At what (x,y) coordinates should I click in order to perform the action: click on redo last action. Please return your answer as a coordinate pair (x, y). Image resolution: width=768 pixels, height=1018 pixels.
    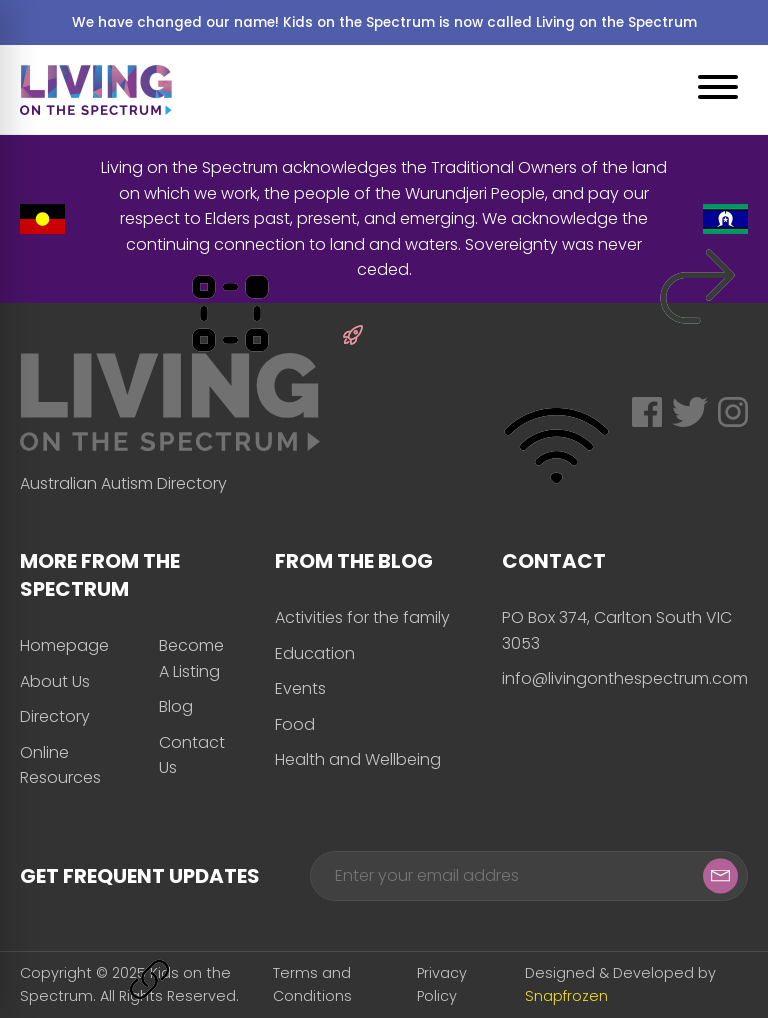
    Looking at the image, I should click on (697, 286).